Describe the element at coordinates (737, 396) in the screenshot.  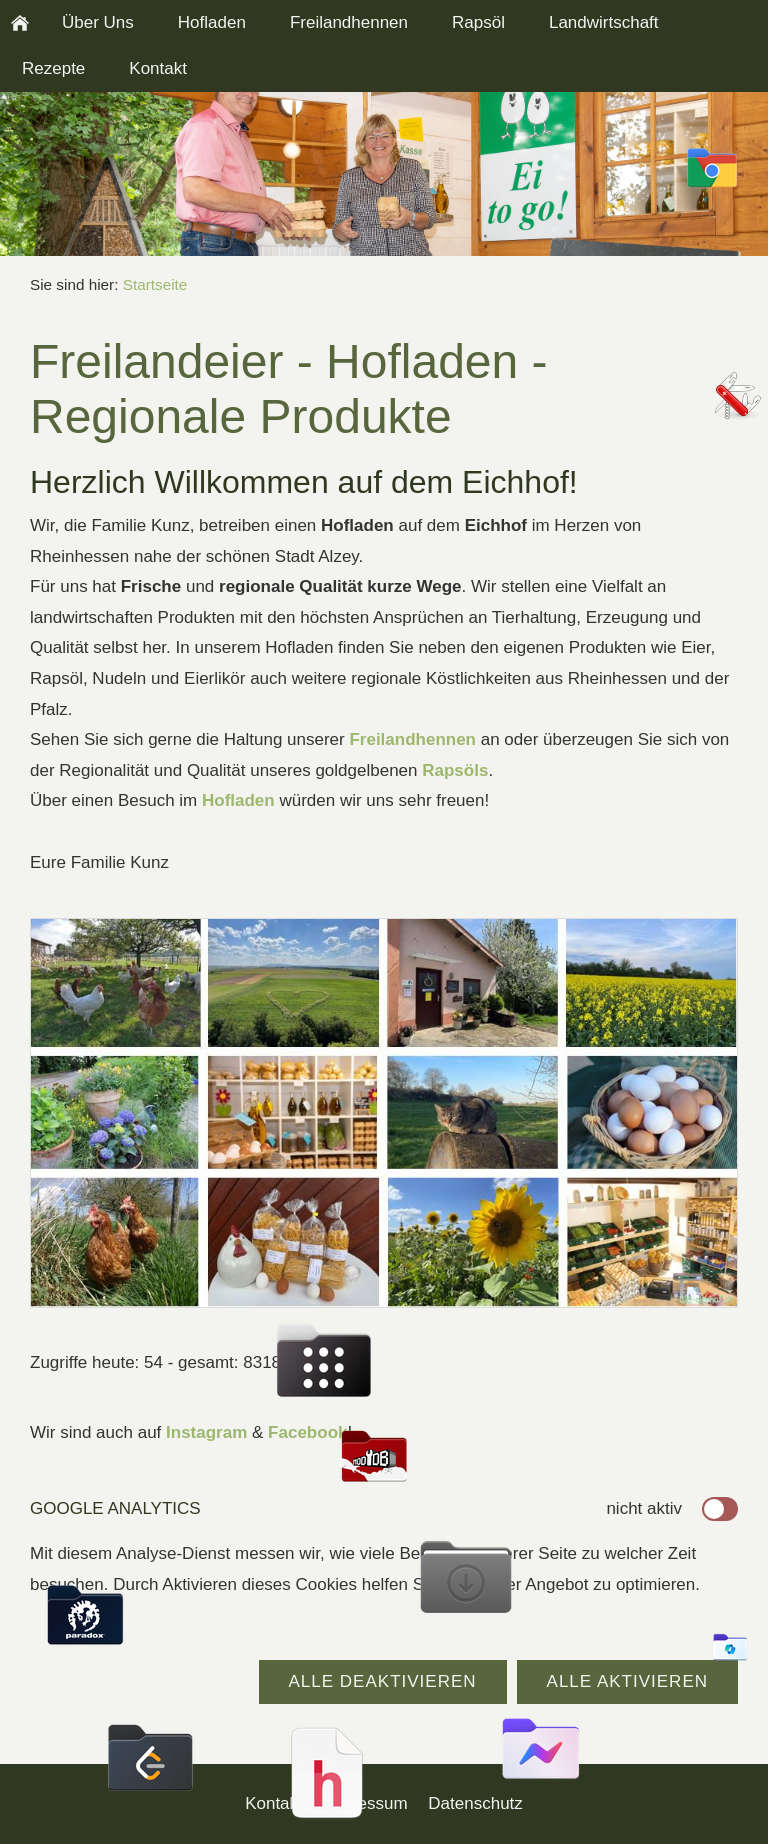
I see `access utility applications and tools` at that location.